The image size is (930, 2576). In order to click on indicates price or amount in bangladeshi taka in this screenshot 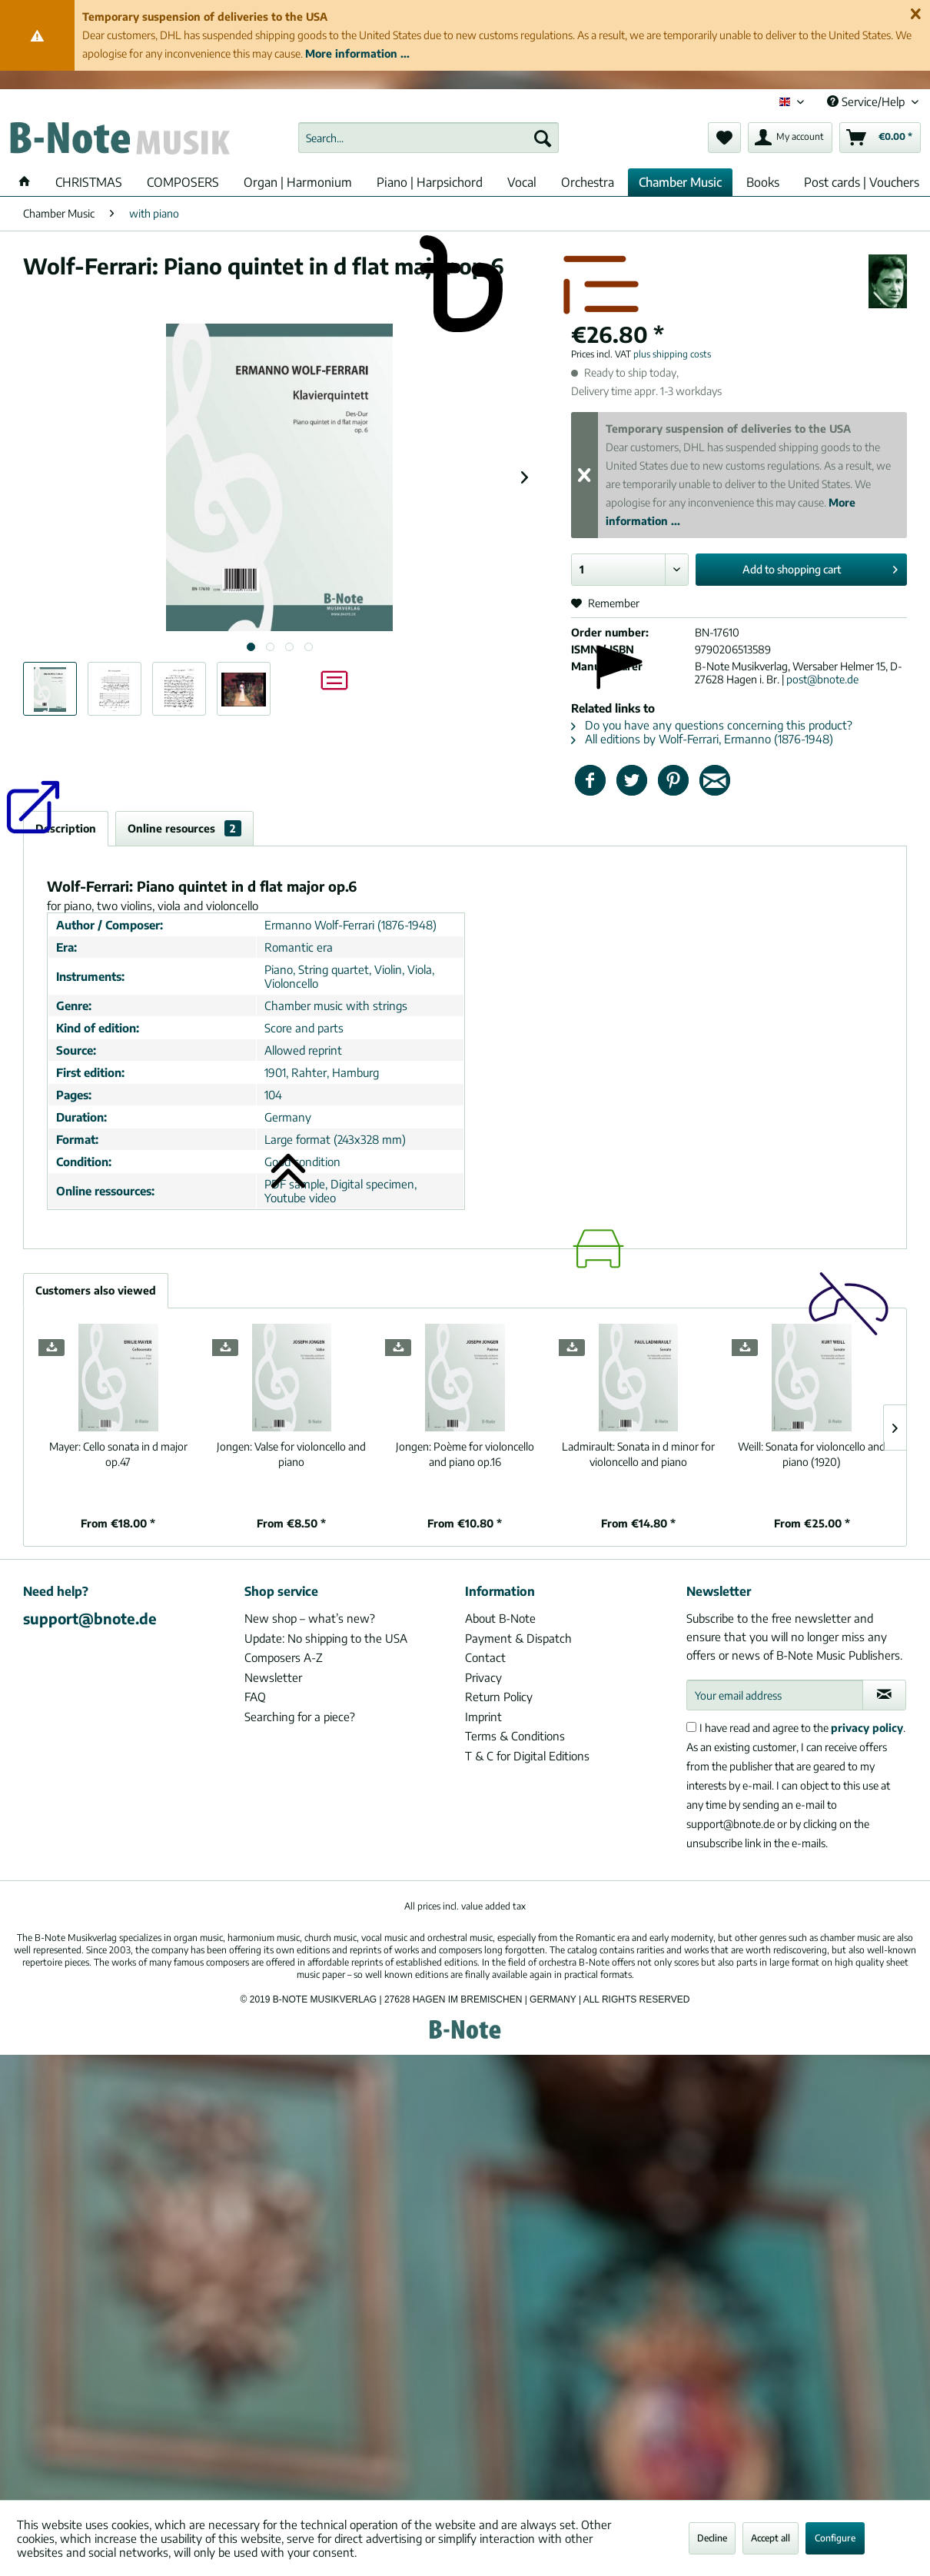, I will do `click(461, 284)`.